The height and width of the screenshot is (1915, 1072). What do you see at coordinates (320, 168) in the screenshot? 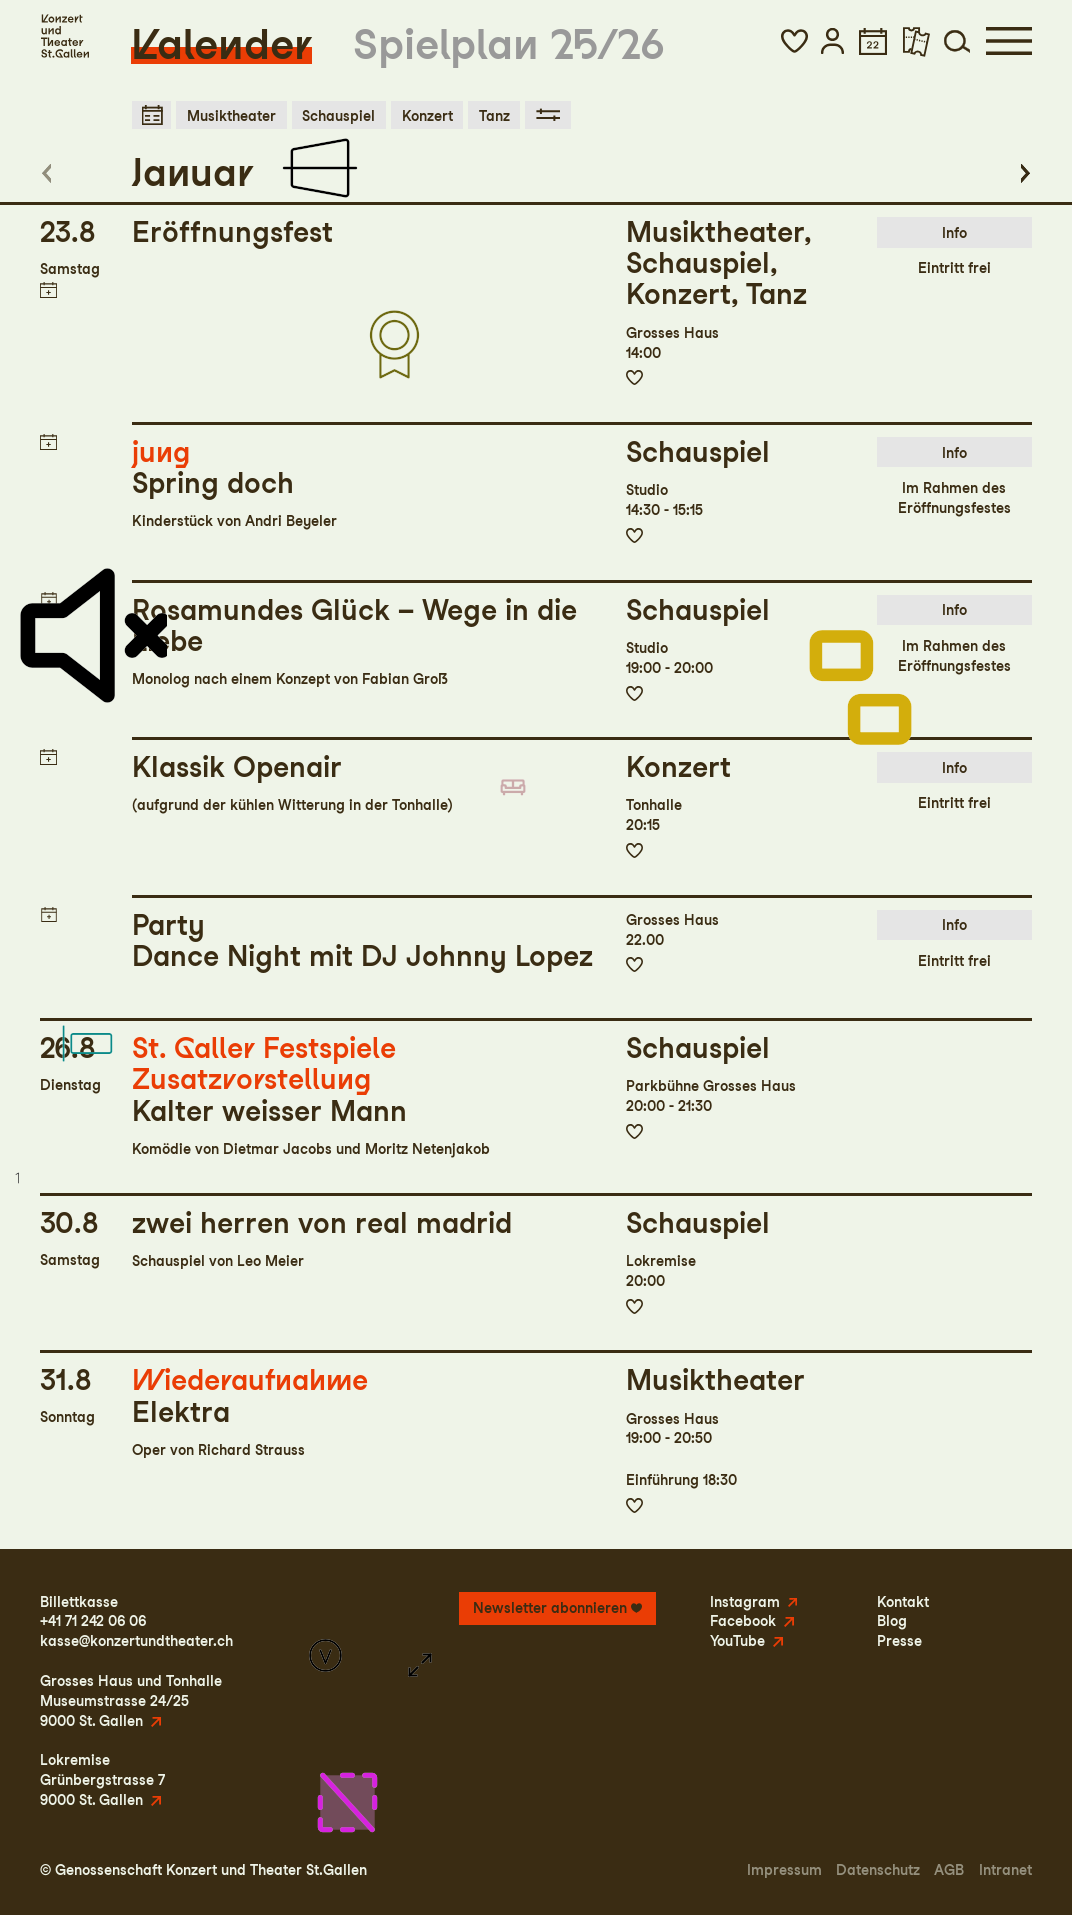
I see `adjust perspective or viewing angle` at bounding box center [320, 168].